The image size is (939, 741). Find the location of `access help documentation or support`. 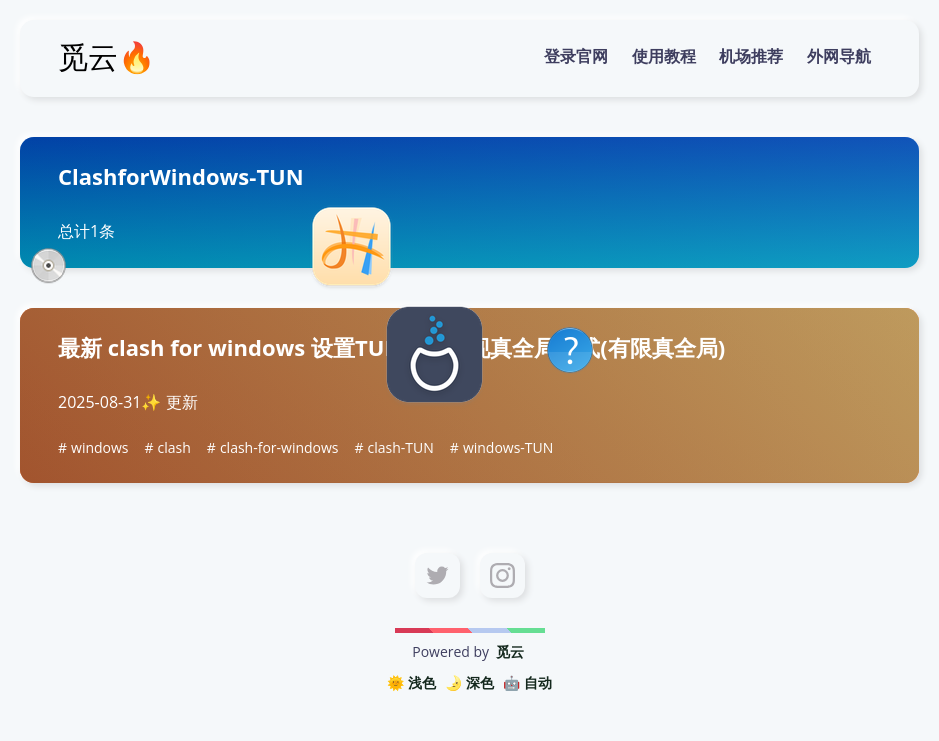

access help documentation or support is located at coordinates (570, 350).